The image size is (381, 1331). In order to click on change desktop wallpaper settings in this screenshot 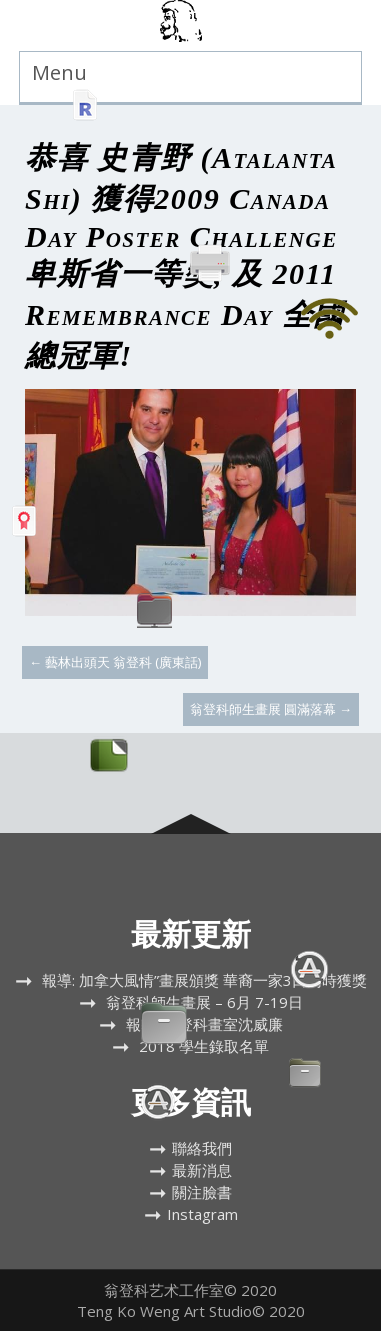, I will do `click(109, 754)`.